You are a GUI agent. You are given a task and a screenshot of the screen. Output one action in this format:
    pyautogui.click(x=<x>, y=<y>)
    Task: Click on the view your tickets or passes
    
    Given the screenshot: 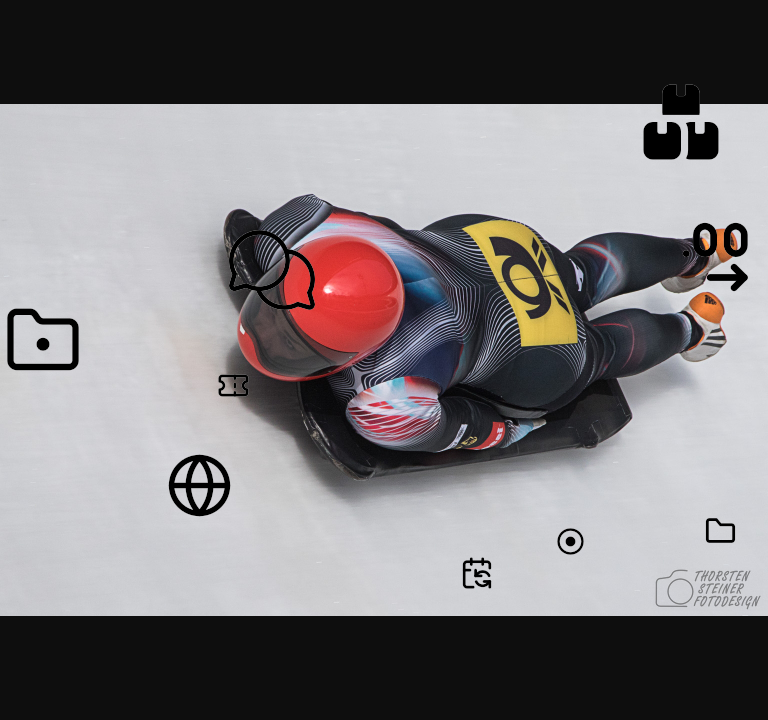 What is the action you would take?
    pyautogui.click(x=233, y=385)
    